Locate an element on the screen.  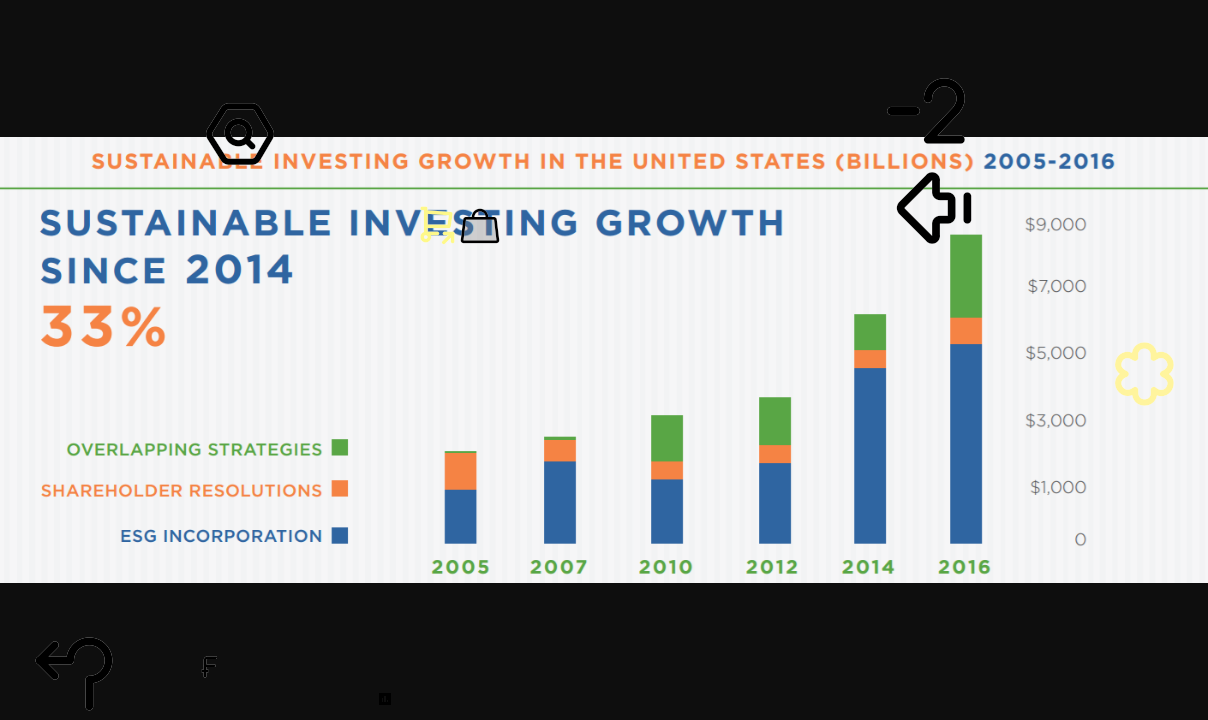
view analytics or performance reports is located at coordinates (385, 699).